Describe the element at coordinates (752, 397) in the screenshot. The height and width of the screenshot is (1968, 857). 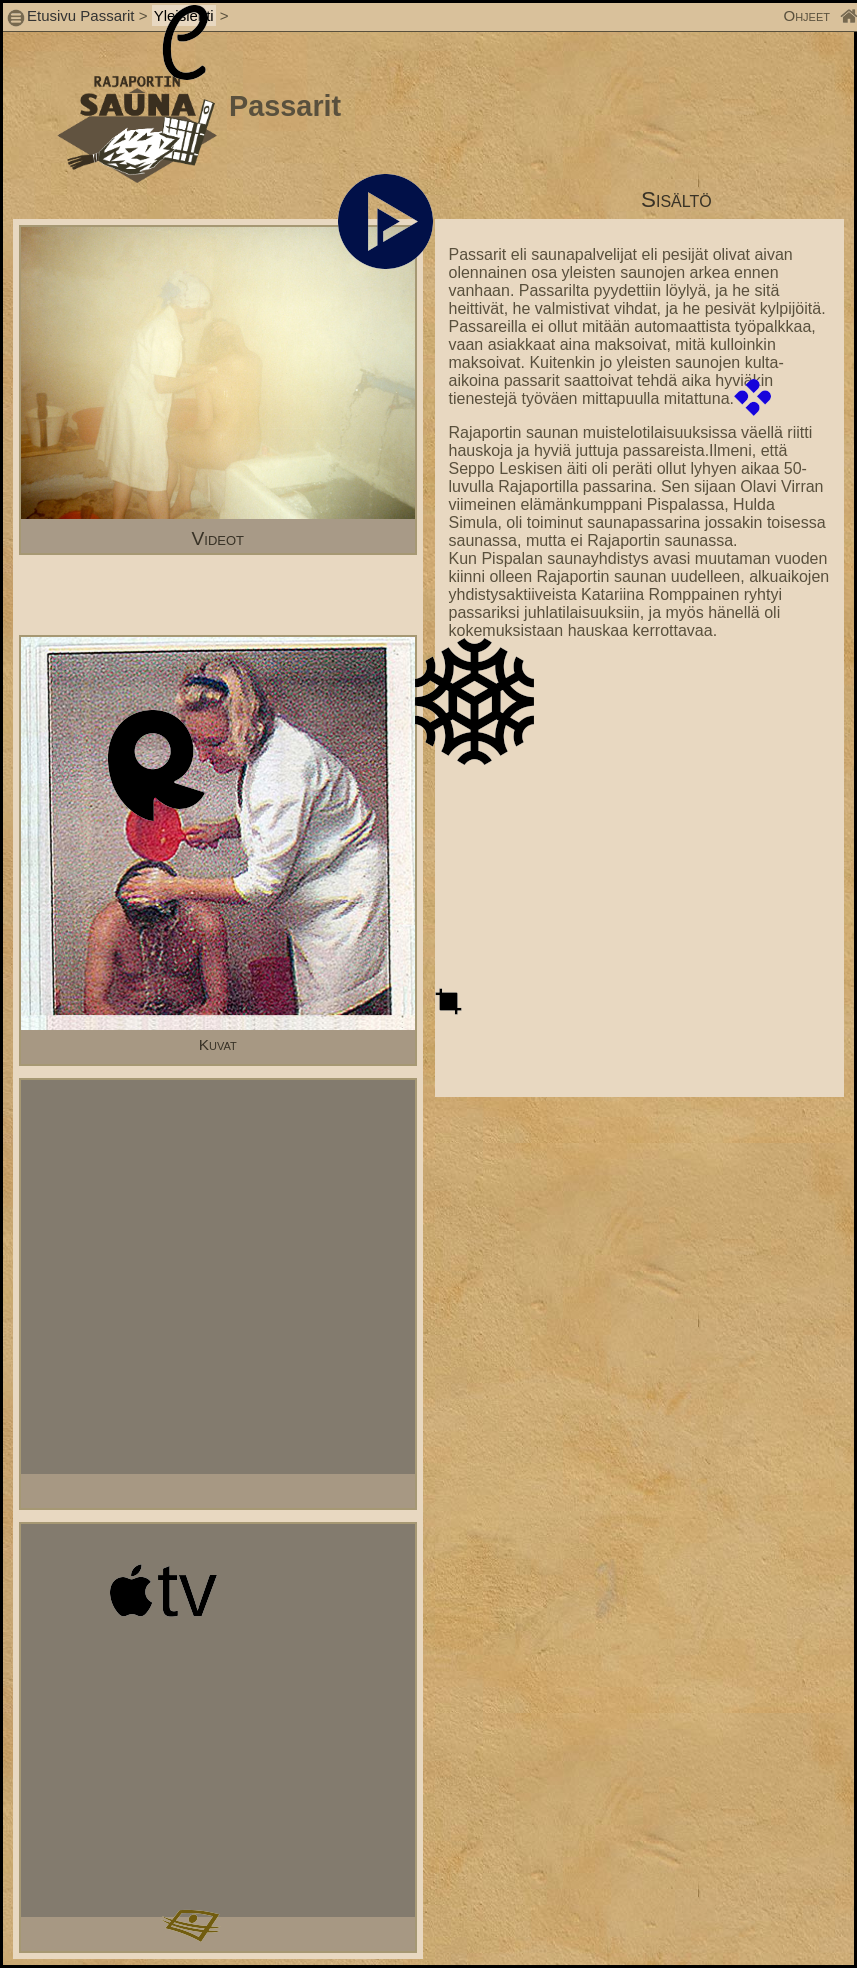
I see `bentobox company logo` at that location.